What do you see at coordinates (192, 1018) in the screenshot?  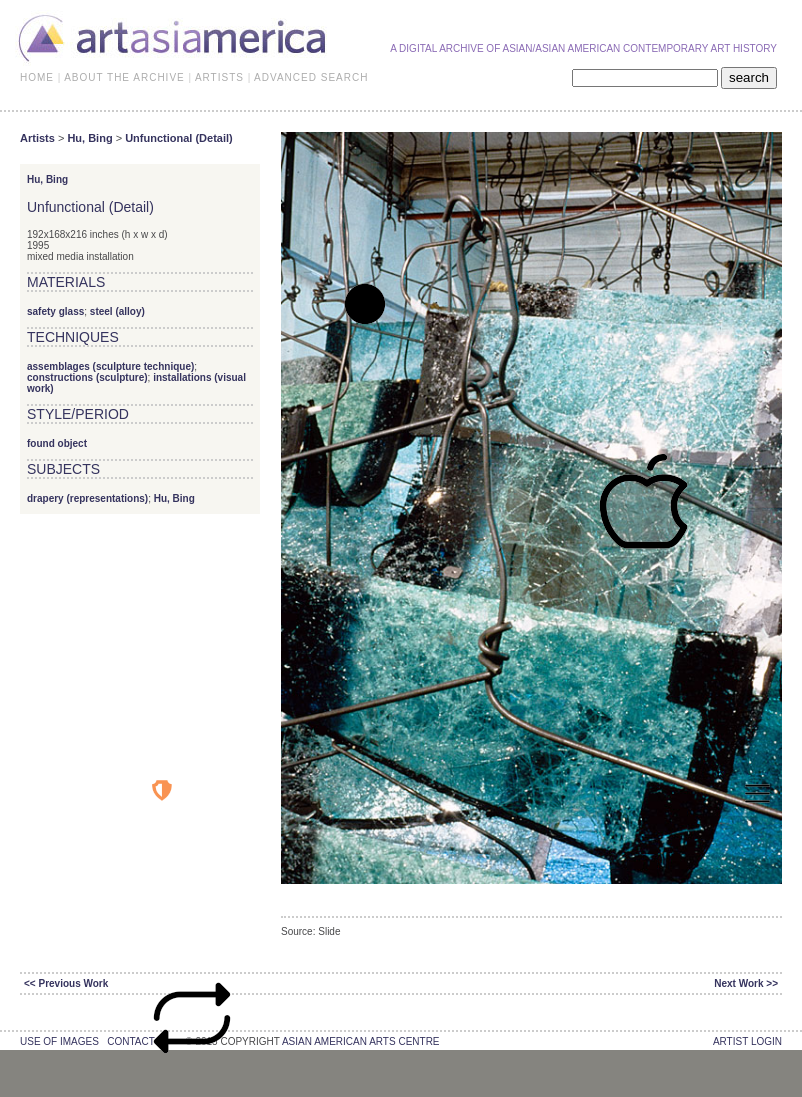 I see `enable repeat mode for media playback` at bounding box center [192, 1018].